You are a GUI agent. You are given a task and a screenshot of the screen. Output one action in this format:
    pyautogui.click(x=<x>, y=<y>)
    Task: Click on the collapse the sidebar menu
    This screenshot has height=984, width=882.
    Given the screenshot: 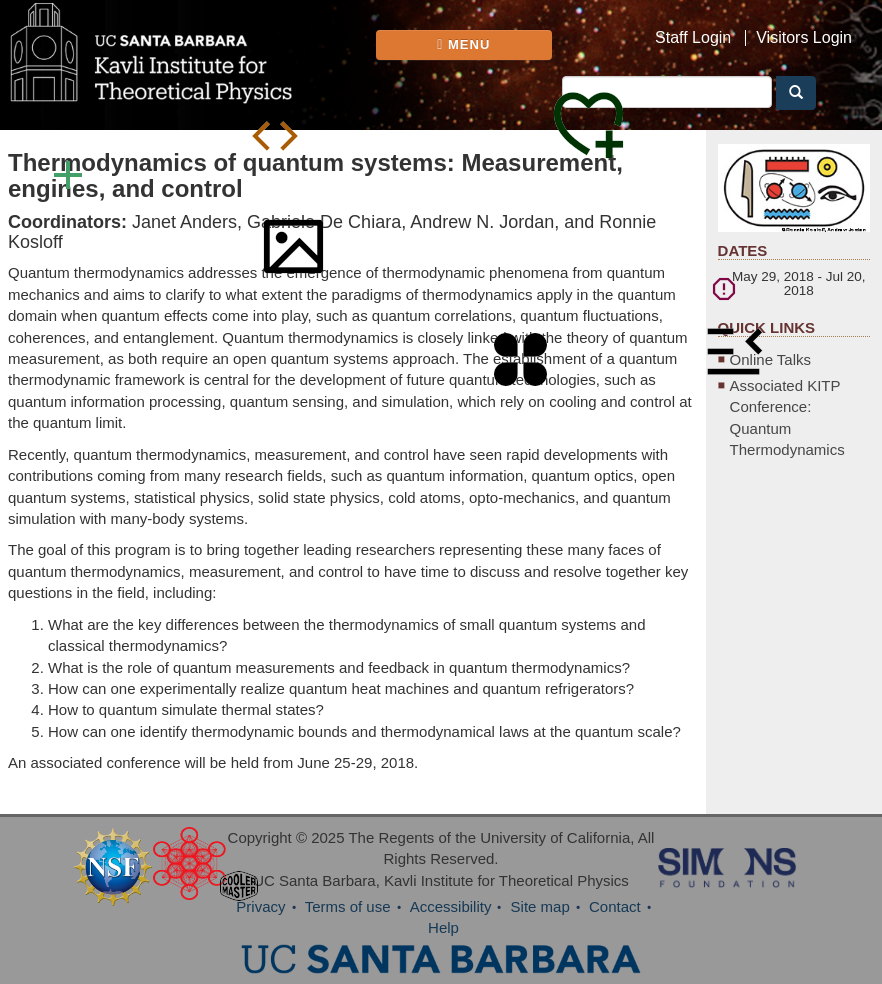 What is the action you would take?
    pyautogui.click(x=733, y=351)
    